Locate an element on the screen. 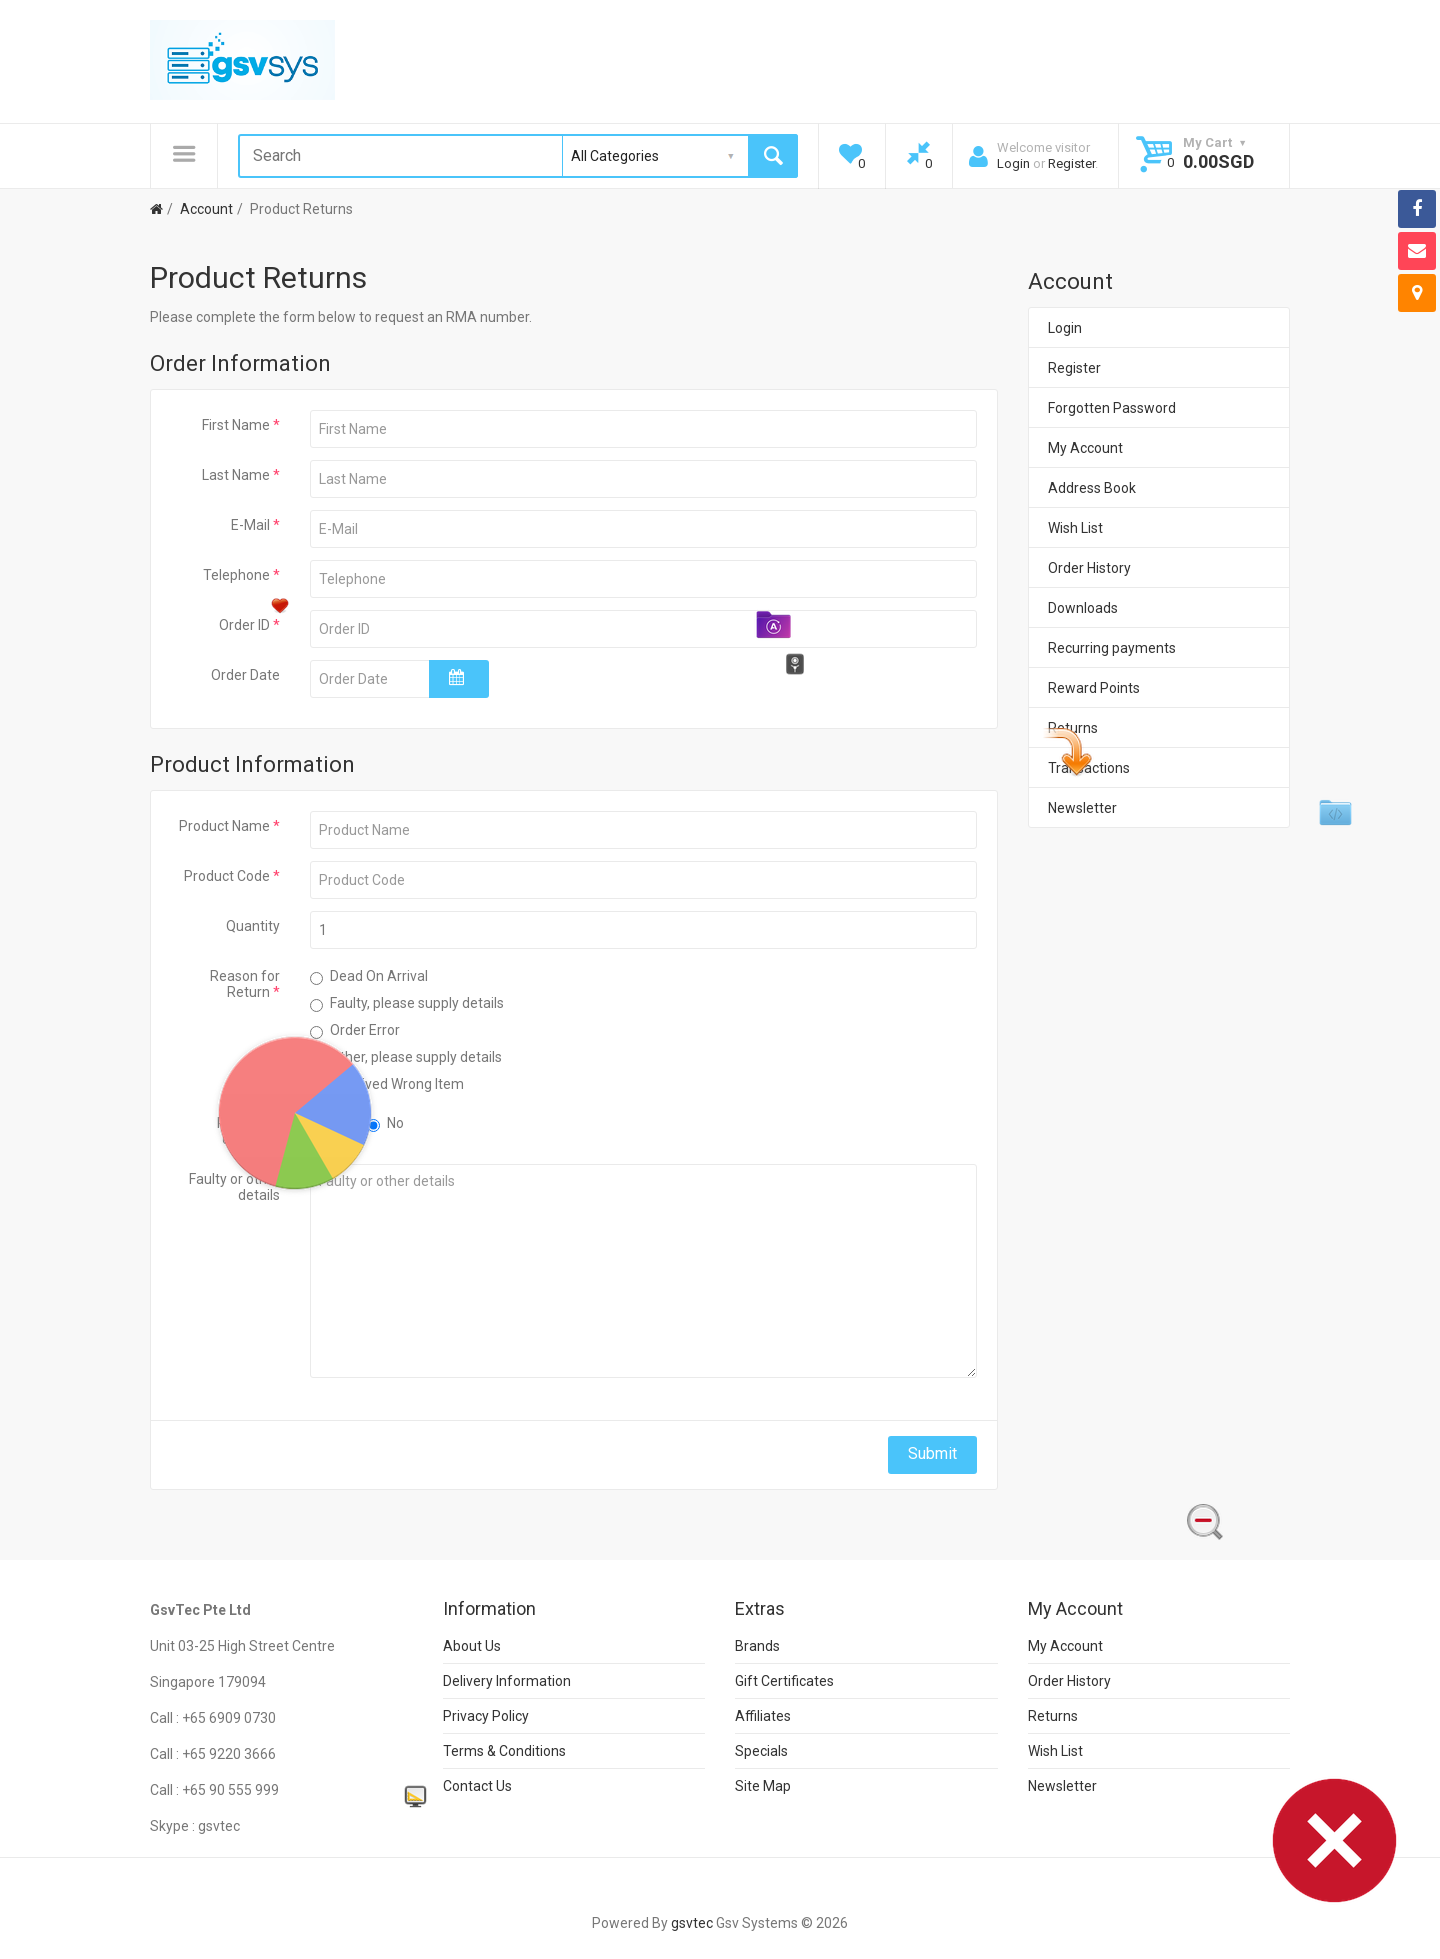  open apollo app files folder is located at coordinates (773, 625).